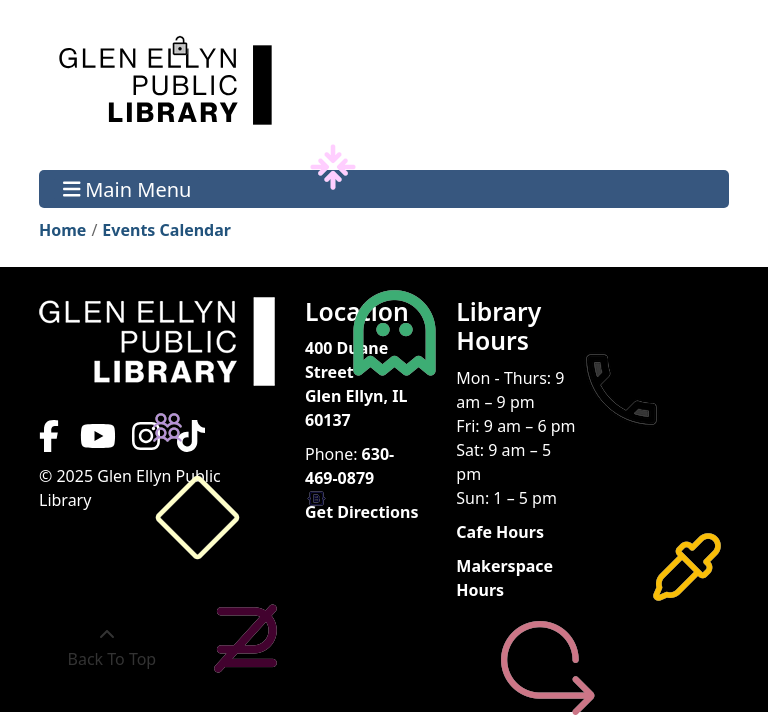 Image resolution: width=768 pixels, height=720 pixels. Describe the element at coordinates (316, 498) in the screenshot. I see `bootstrap framework logo` at that location.